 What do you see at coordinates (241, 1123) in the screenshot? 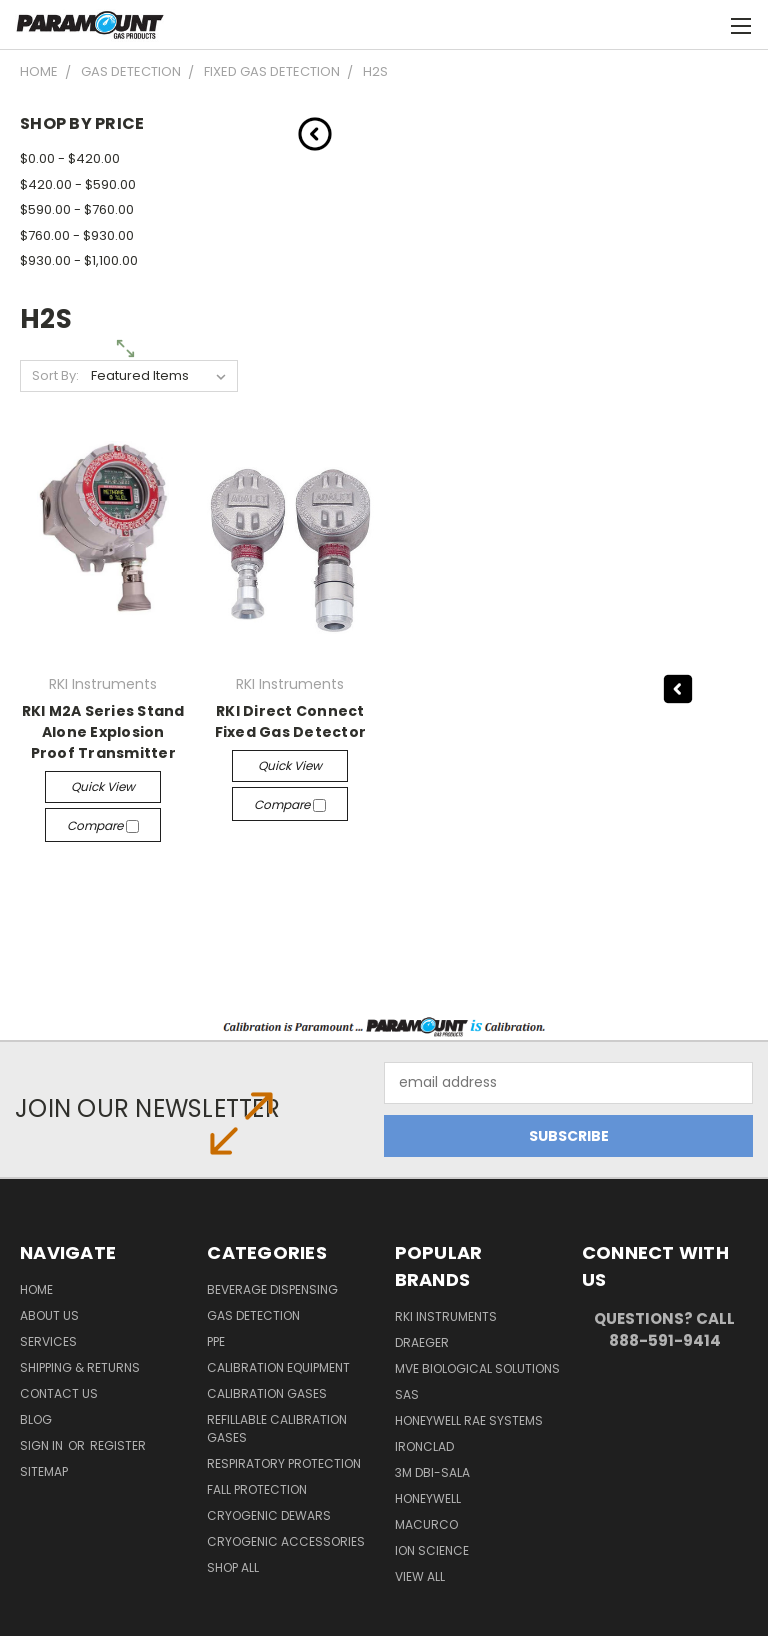
I see `expand to fullscreen mode` at bounding box center [241, 1123].